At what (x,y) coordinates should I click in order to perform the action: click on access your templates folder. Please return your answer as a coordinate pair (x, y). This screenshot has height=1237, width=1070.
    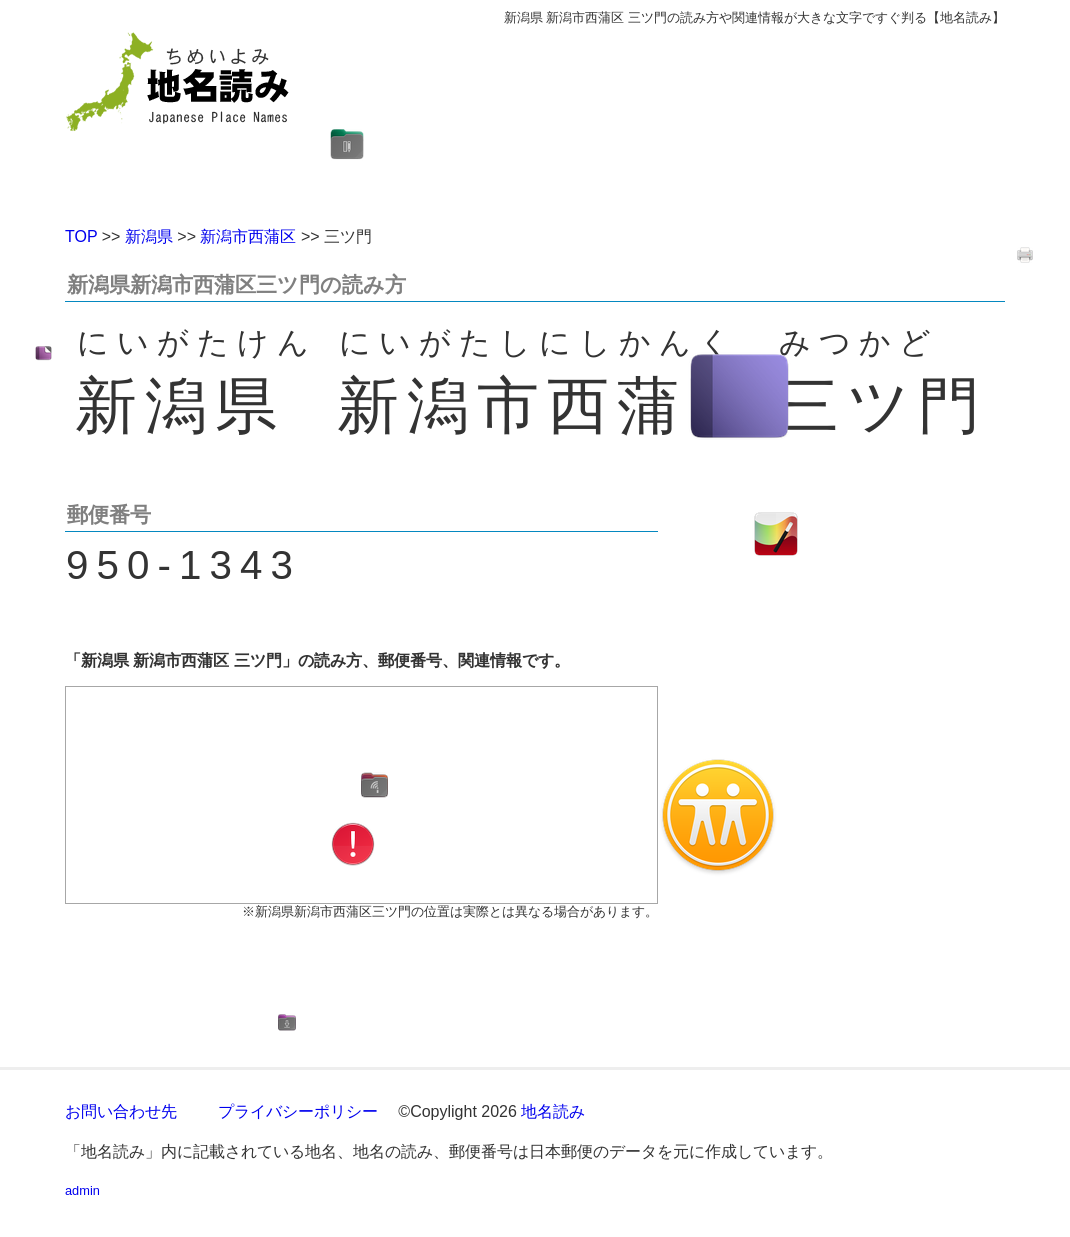
    Looking at the image, I should click on (347, 144).